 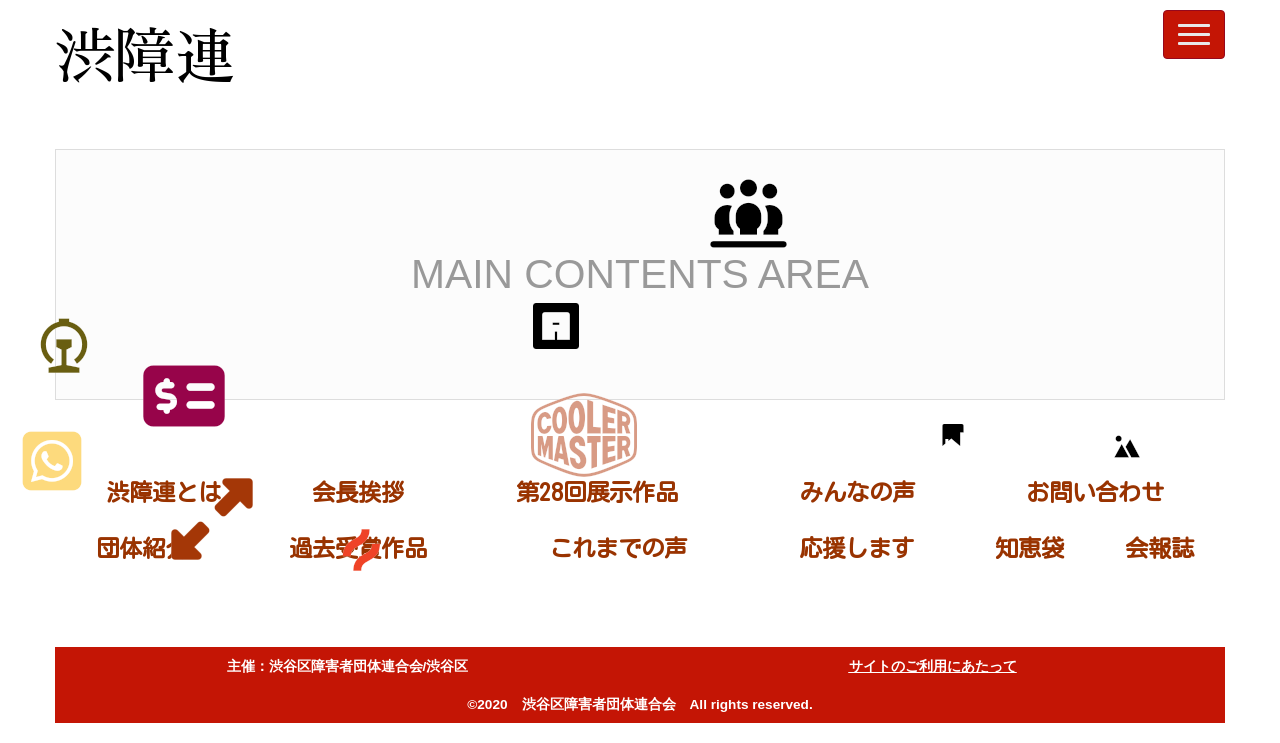 I want to click on view team or group members, so click(x=748, y=213).